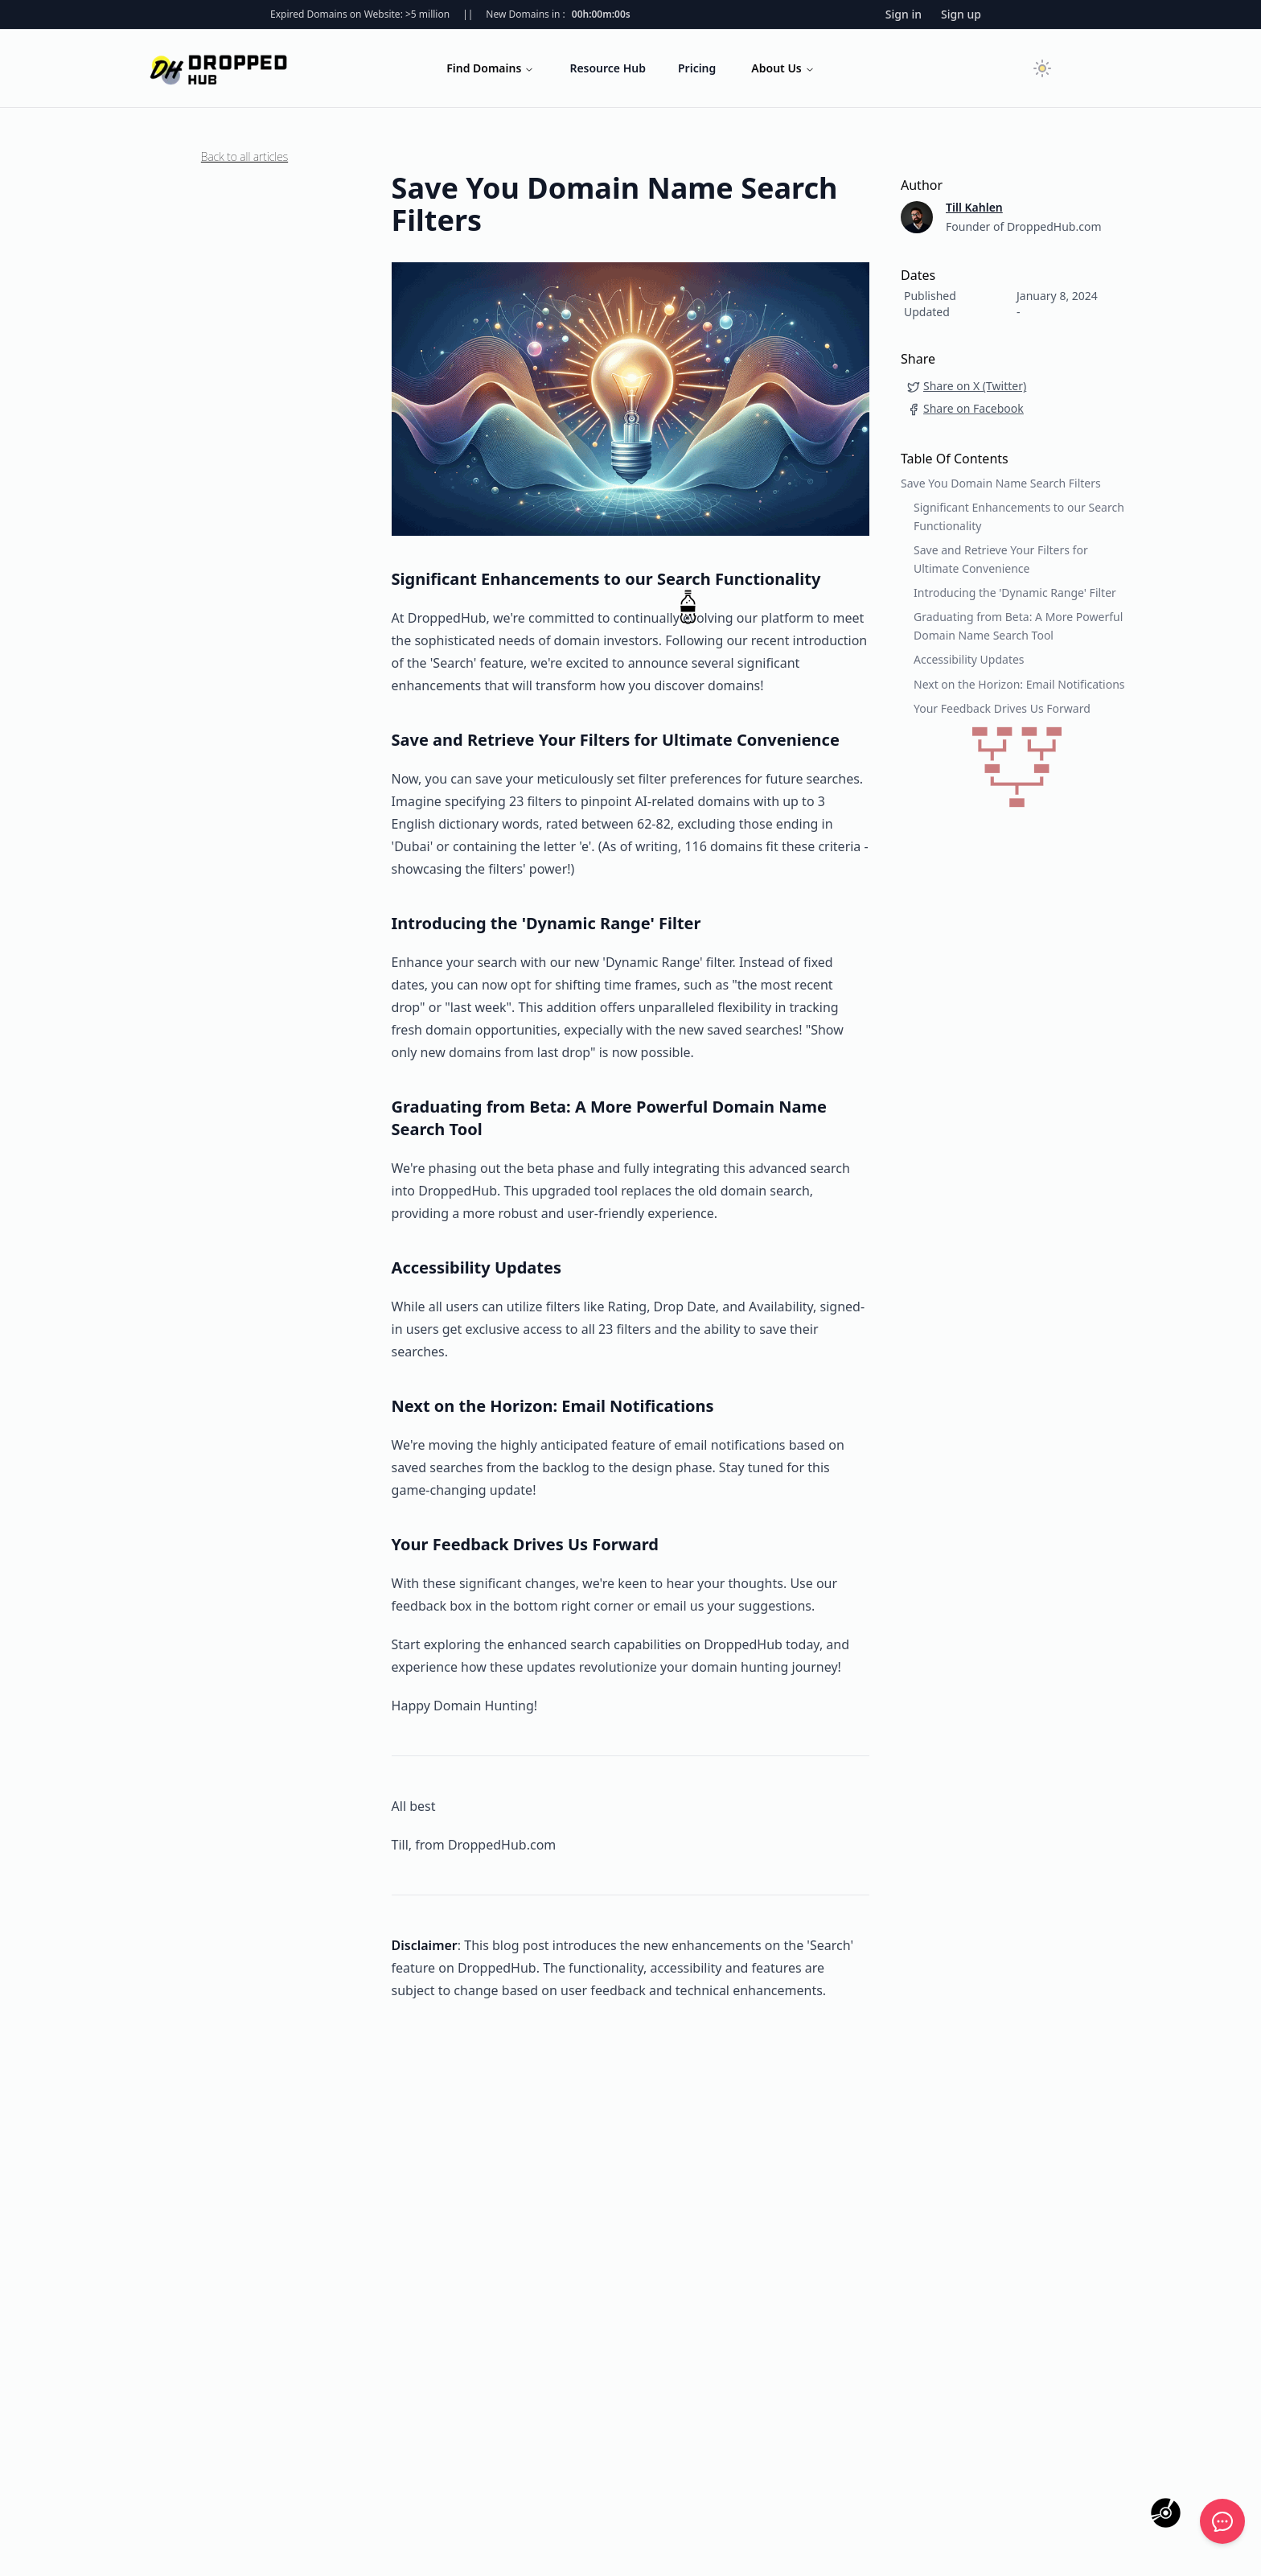 The width and height of the screenshot is (1261, 2576). I want to click on view family tree or genealogy chart, so click(1017, 767).